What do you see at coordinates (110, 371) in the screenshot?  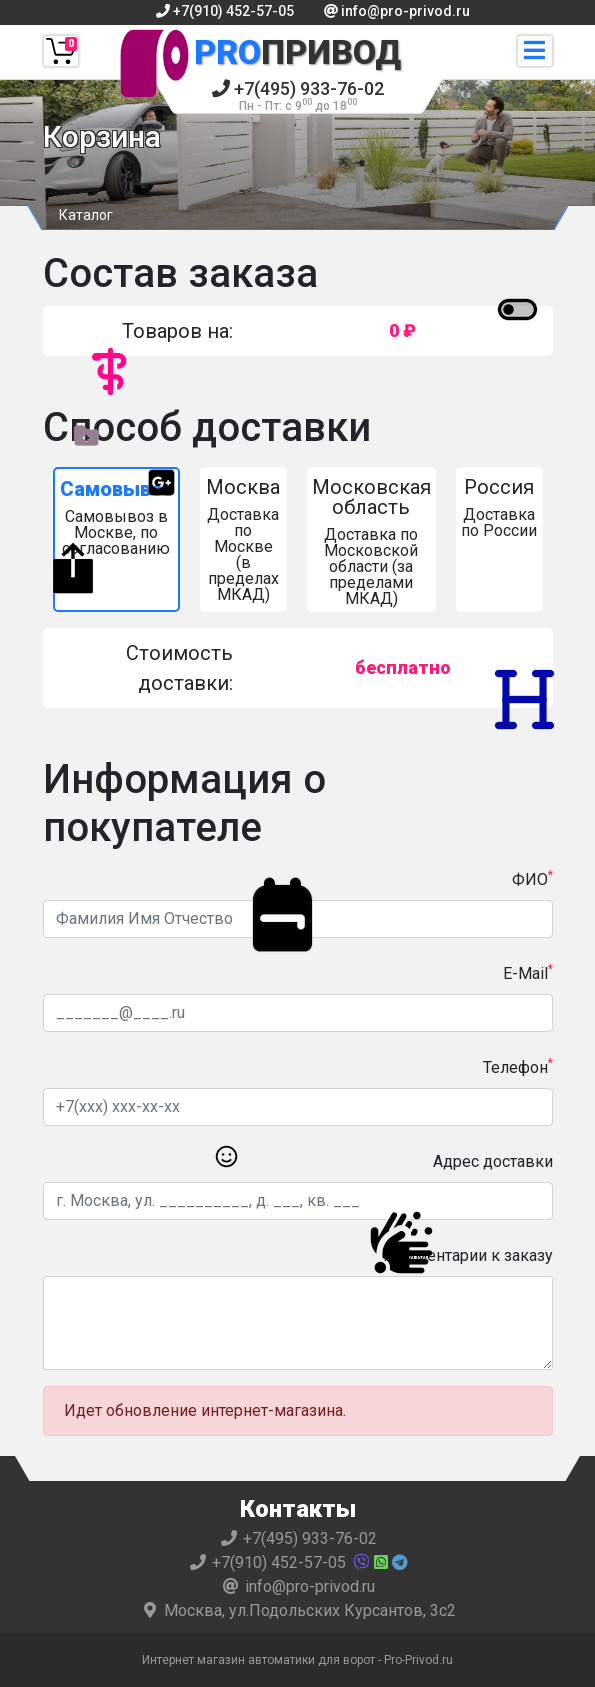 I see `access medical or healthcare services` at bounding box center [110, 371].